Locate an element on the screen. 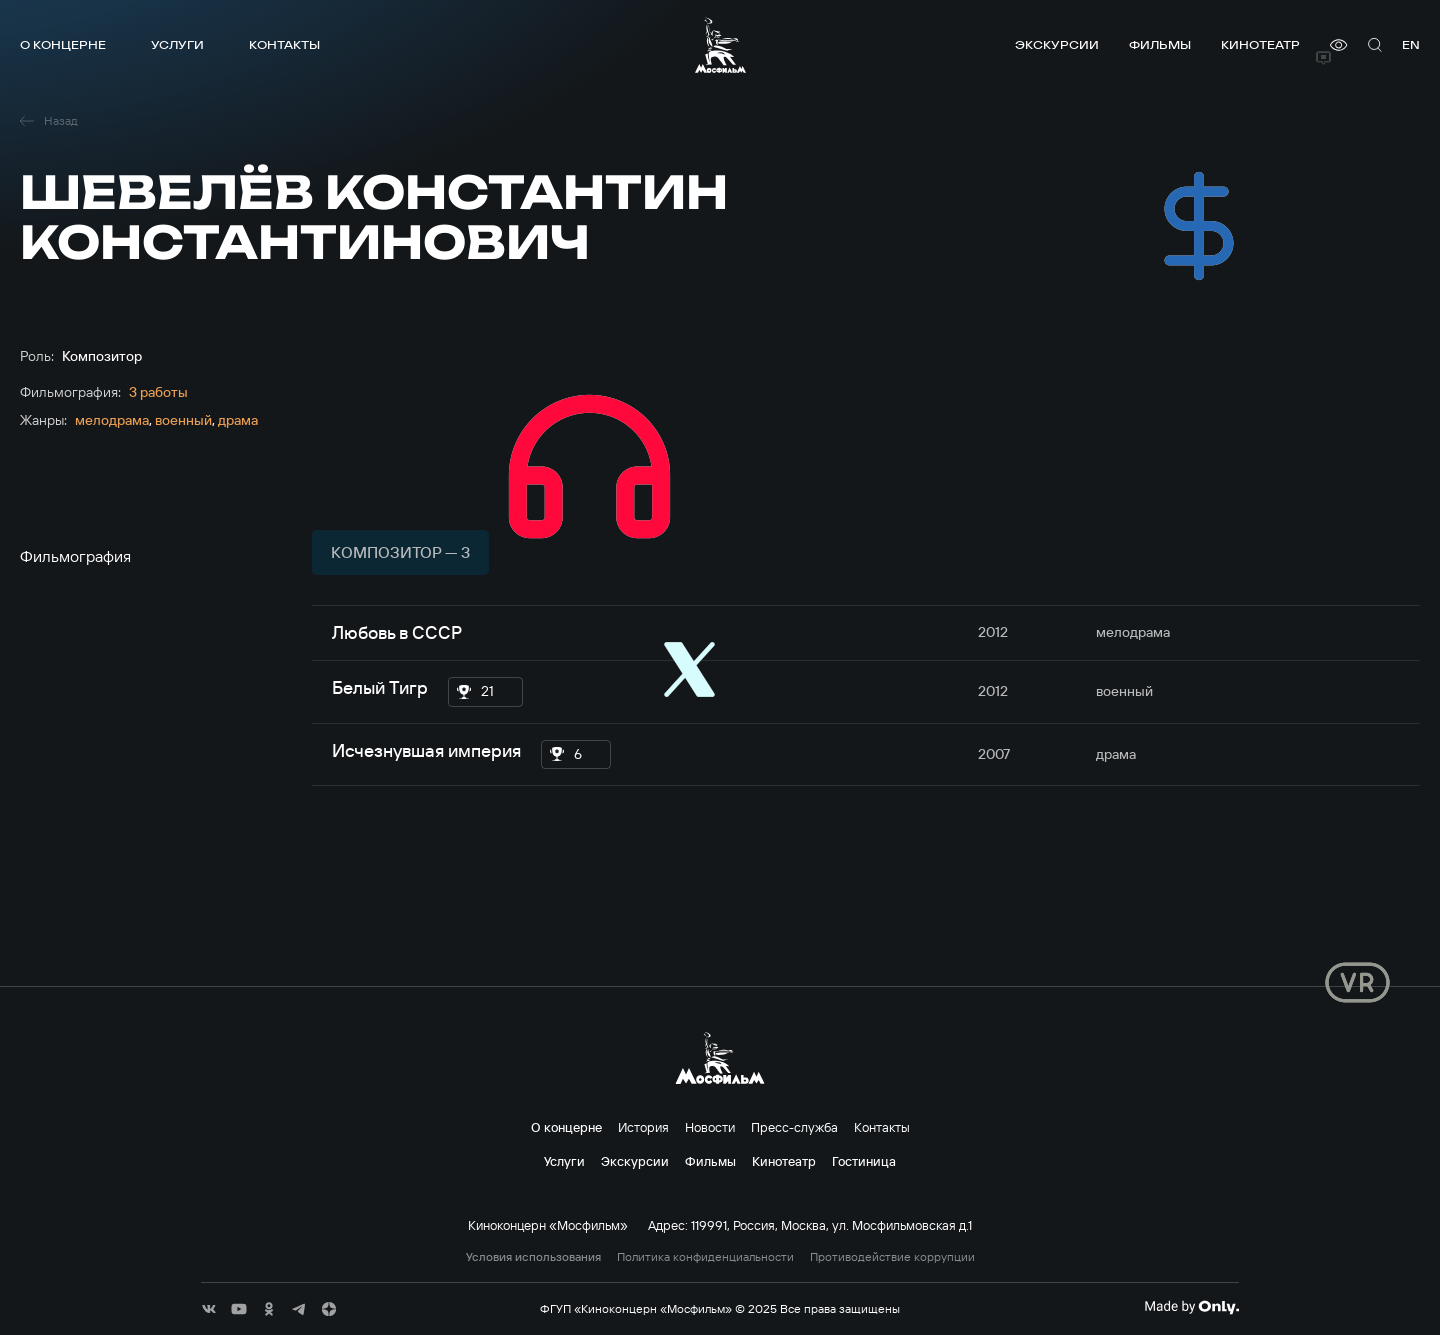 Image resolution: width=1440 pixels, height=1335 pixels. access virtual reality mode or settings is located at coordinates (1357, 982).